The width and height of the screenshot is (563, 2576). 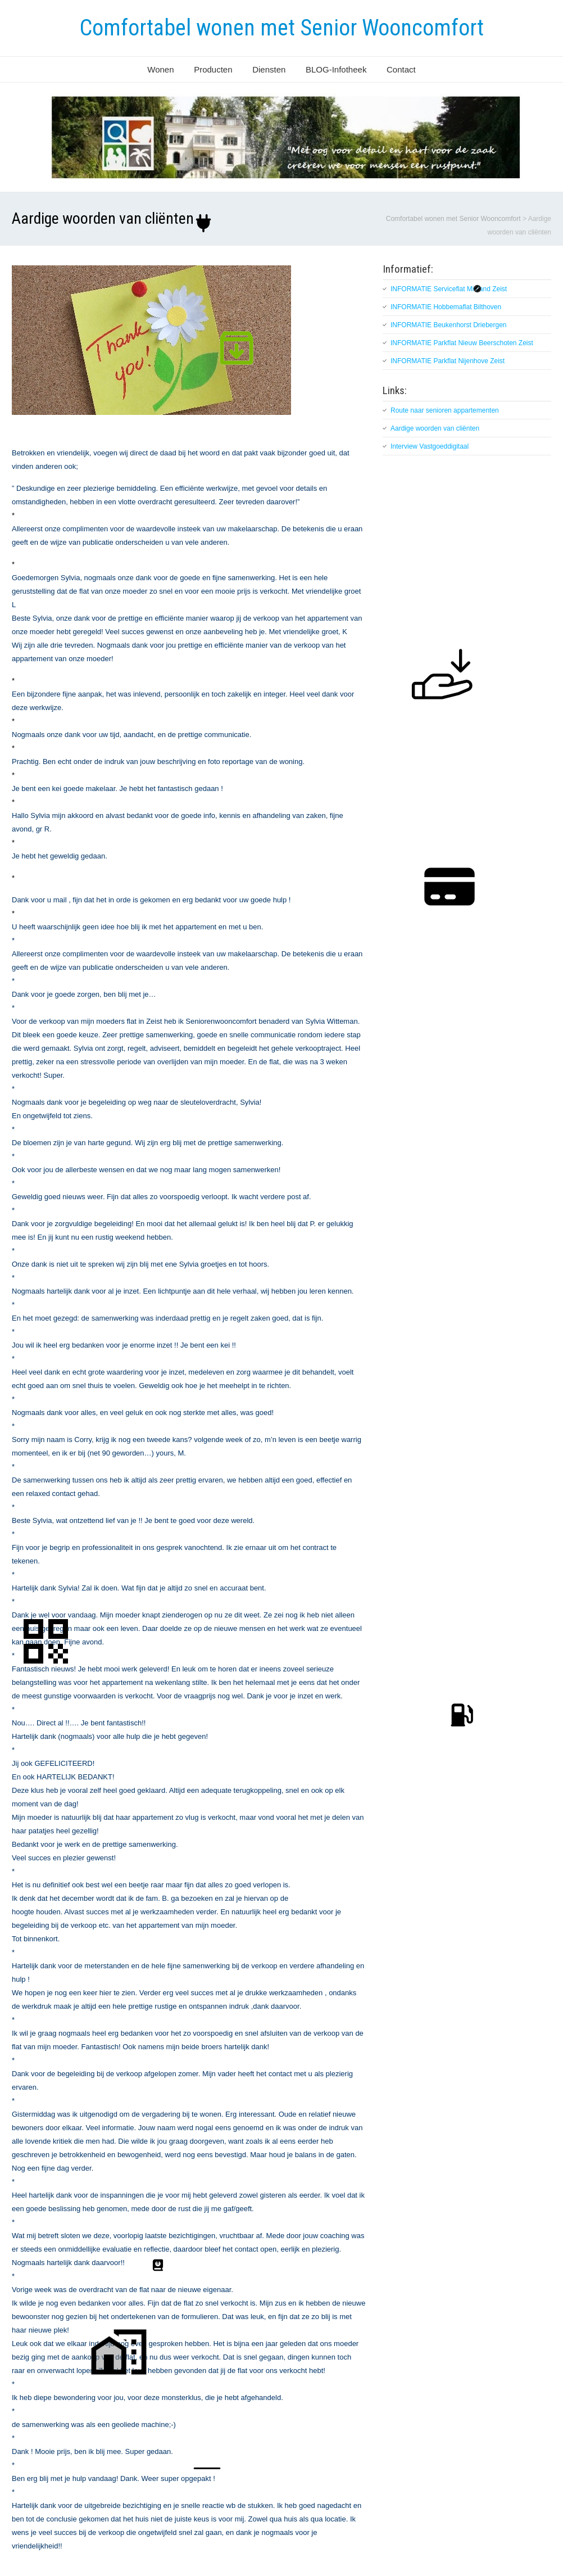 I want to click on manage your payment methods, so click(x=450, y=887).